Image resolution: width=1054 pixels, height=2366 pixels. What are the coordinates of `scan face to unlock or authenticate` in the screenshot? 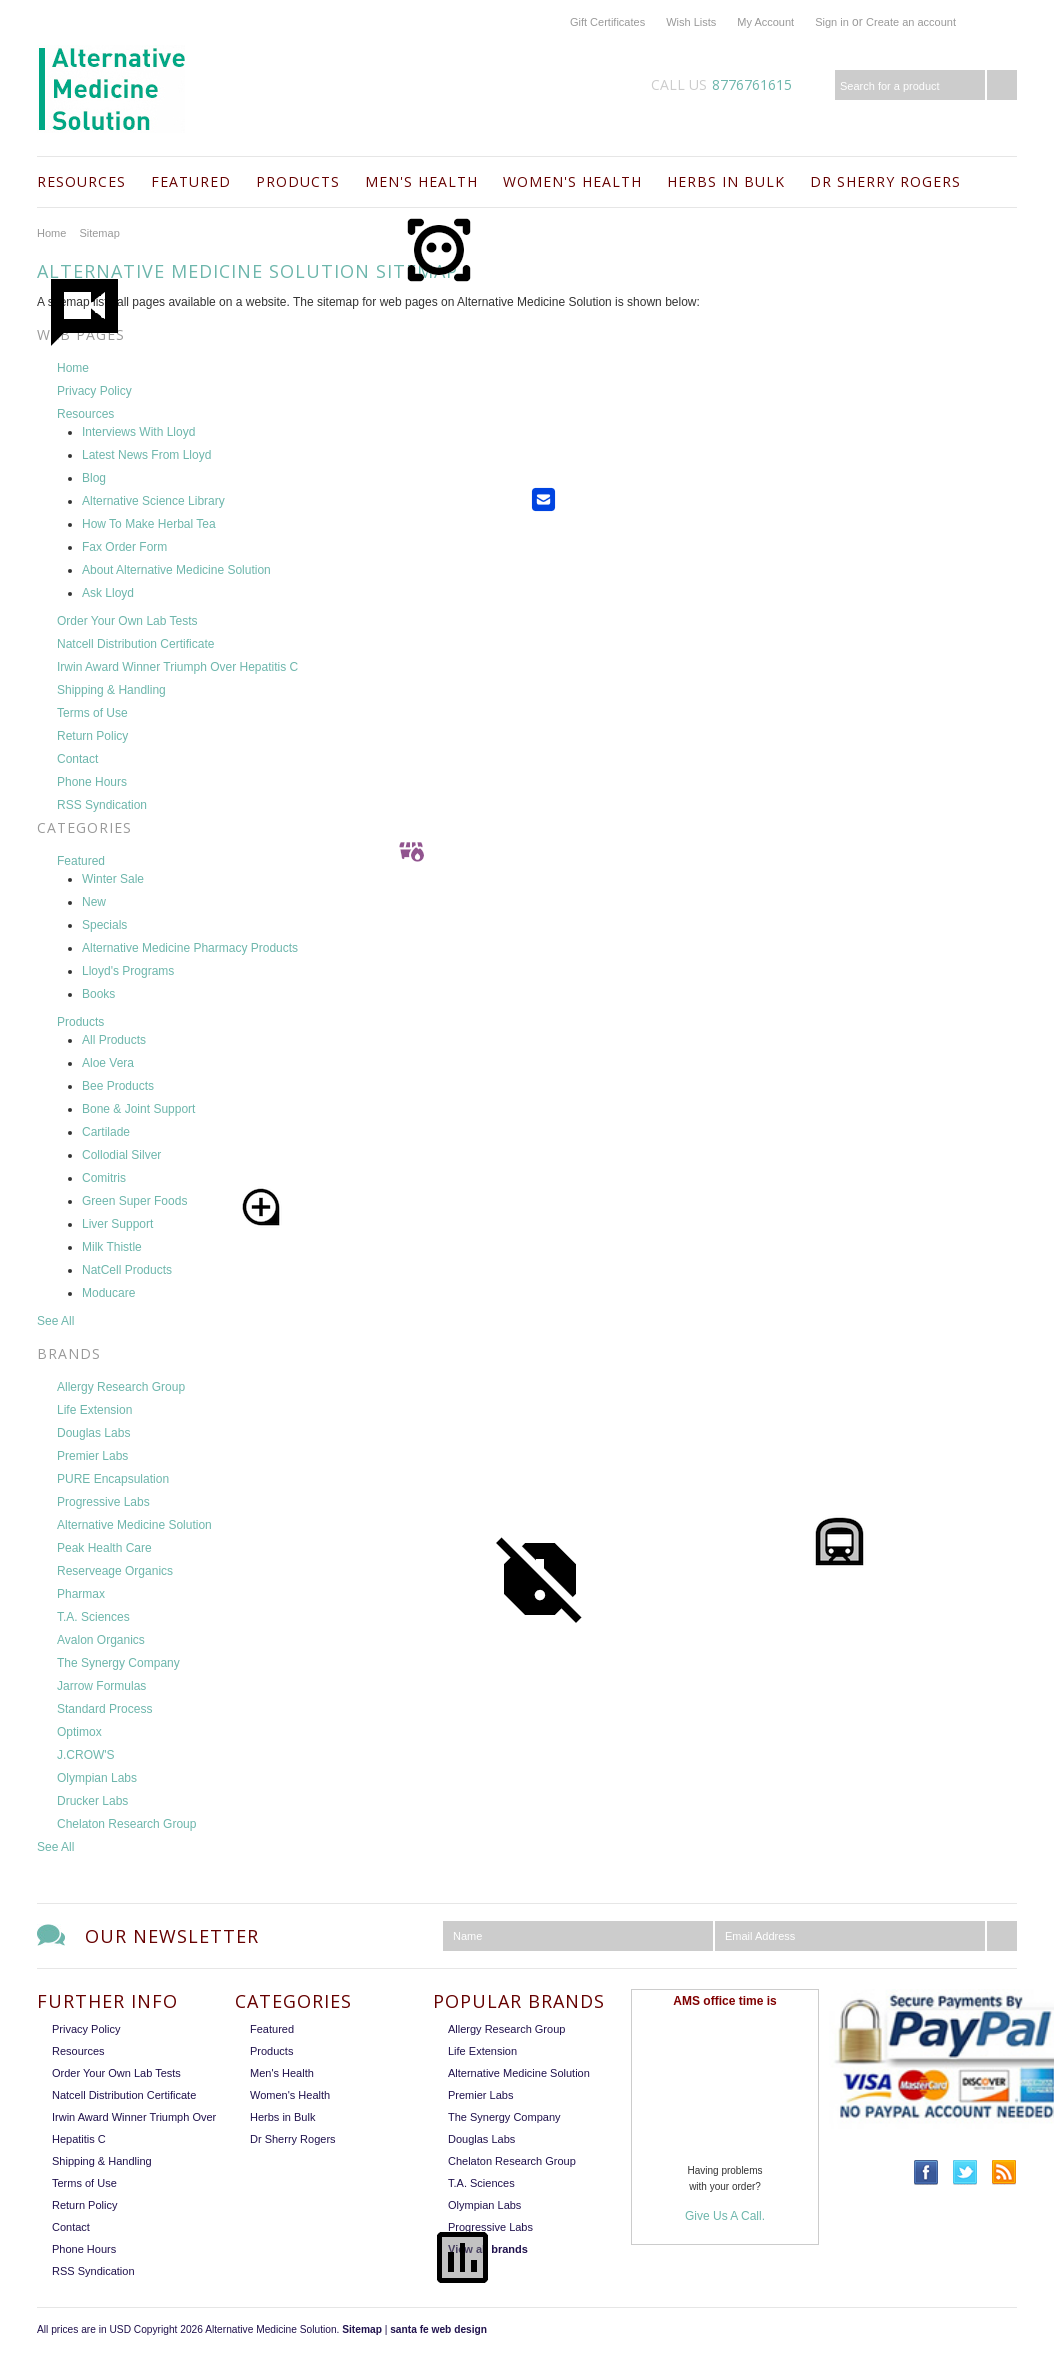 It's located at (439, 250).